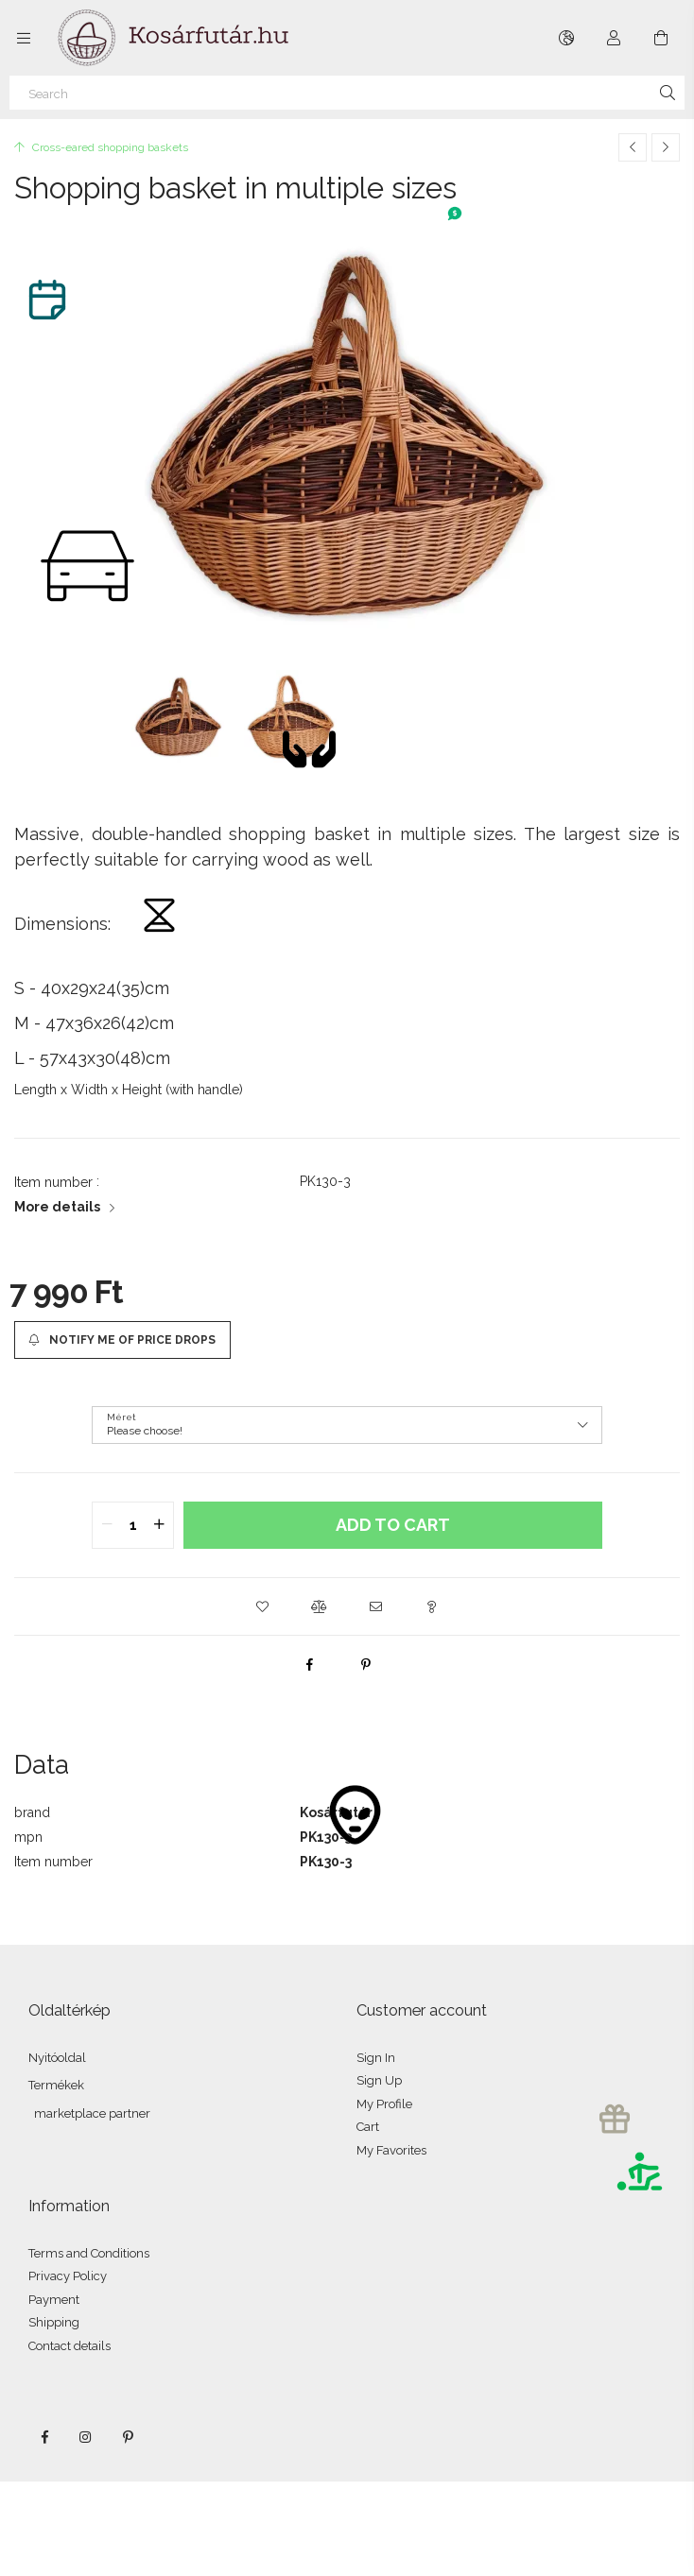 The image size is (694, 2576). I want to click on view calendar with a note or reminder, so click(47, 300).